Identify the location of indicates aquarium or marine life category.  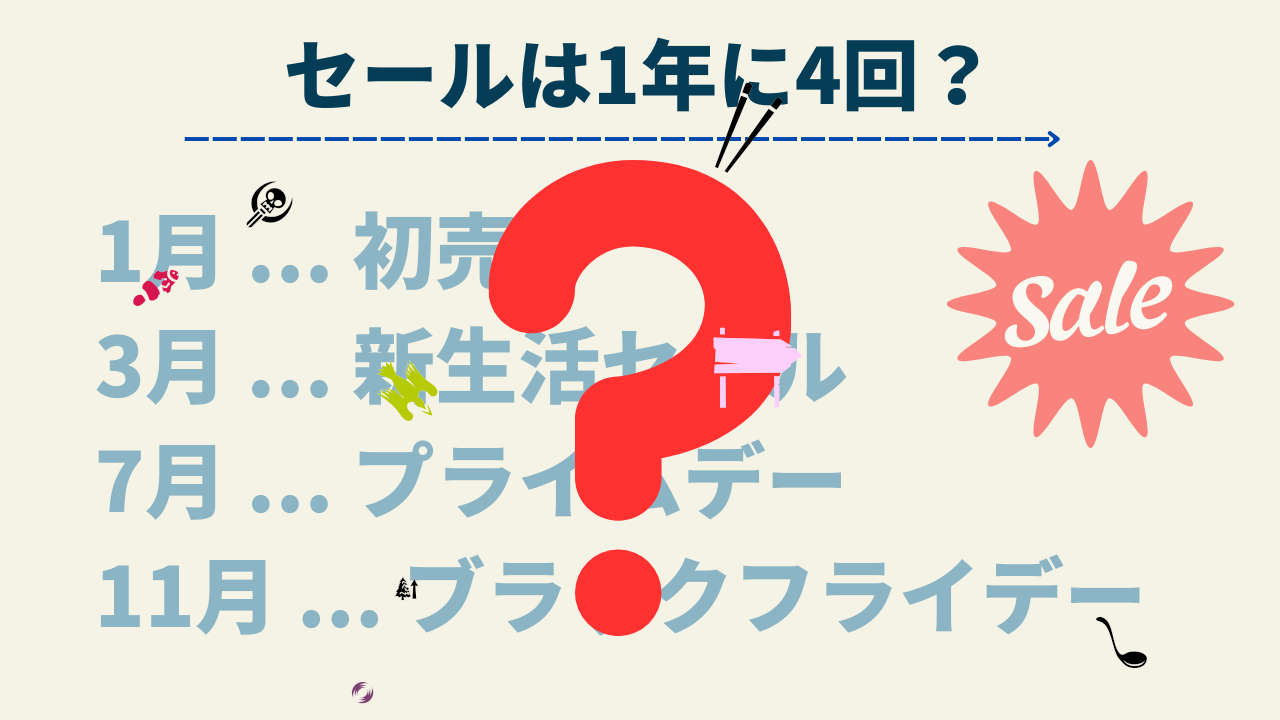
(156, 288).